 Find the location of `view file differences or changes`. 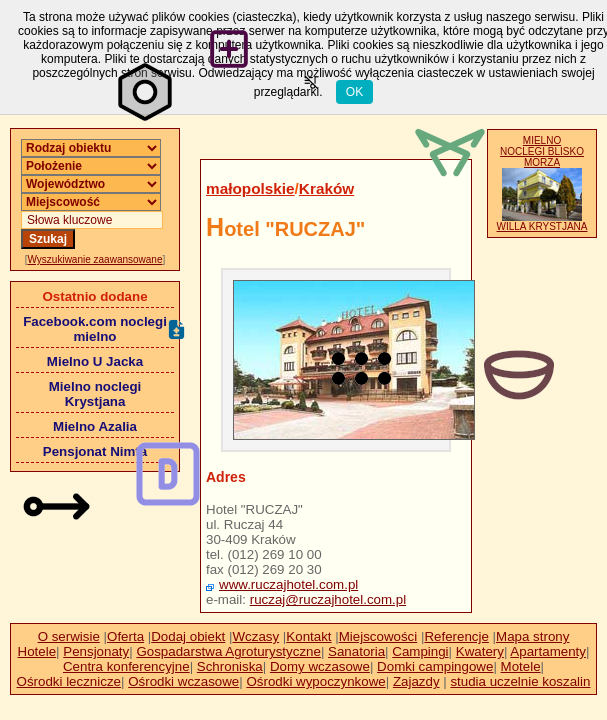

view file differences or changes is located at coordinates (176, 329).